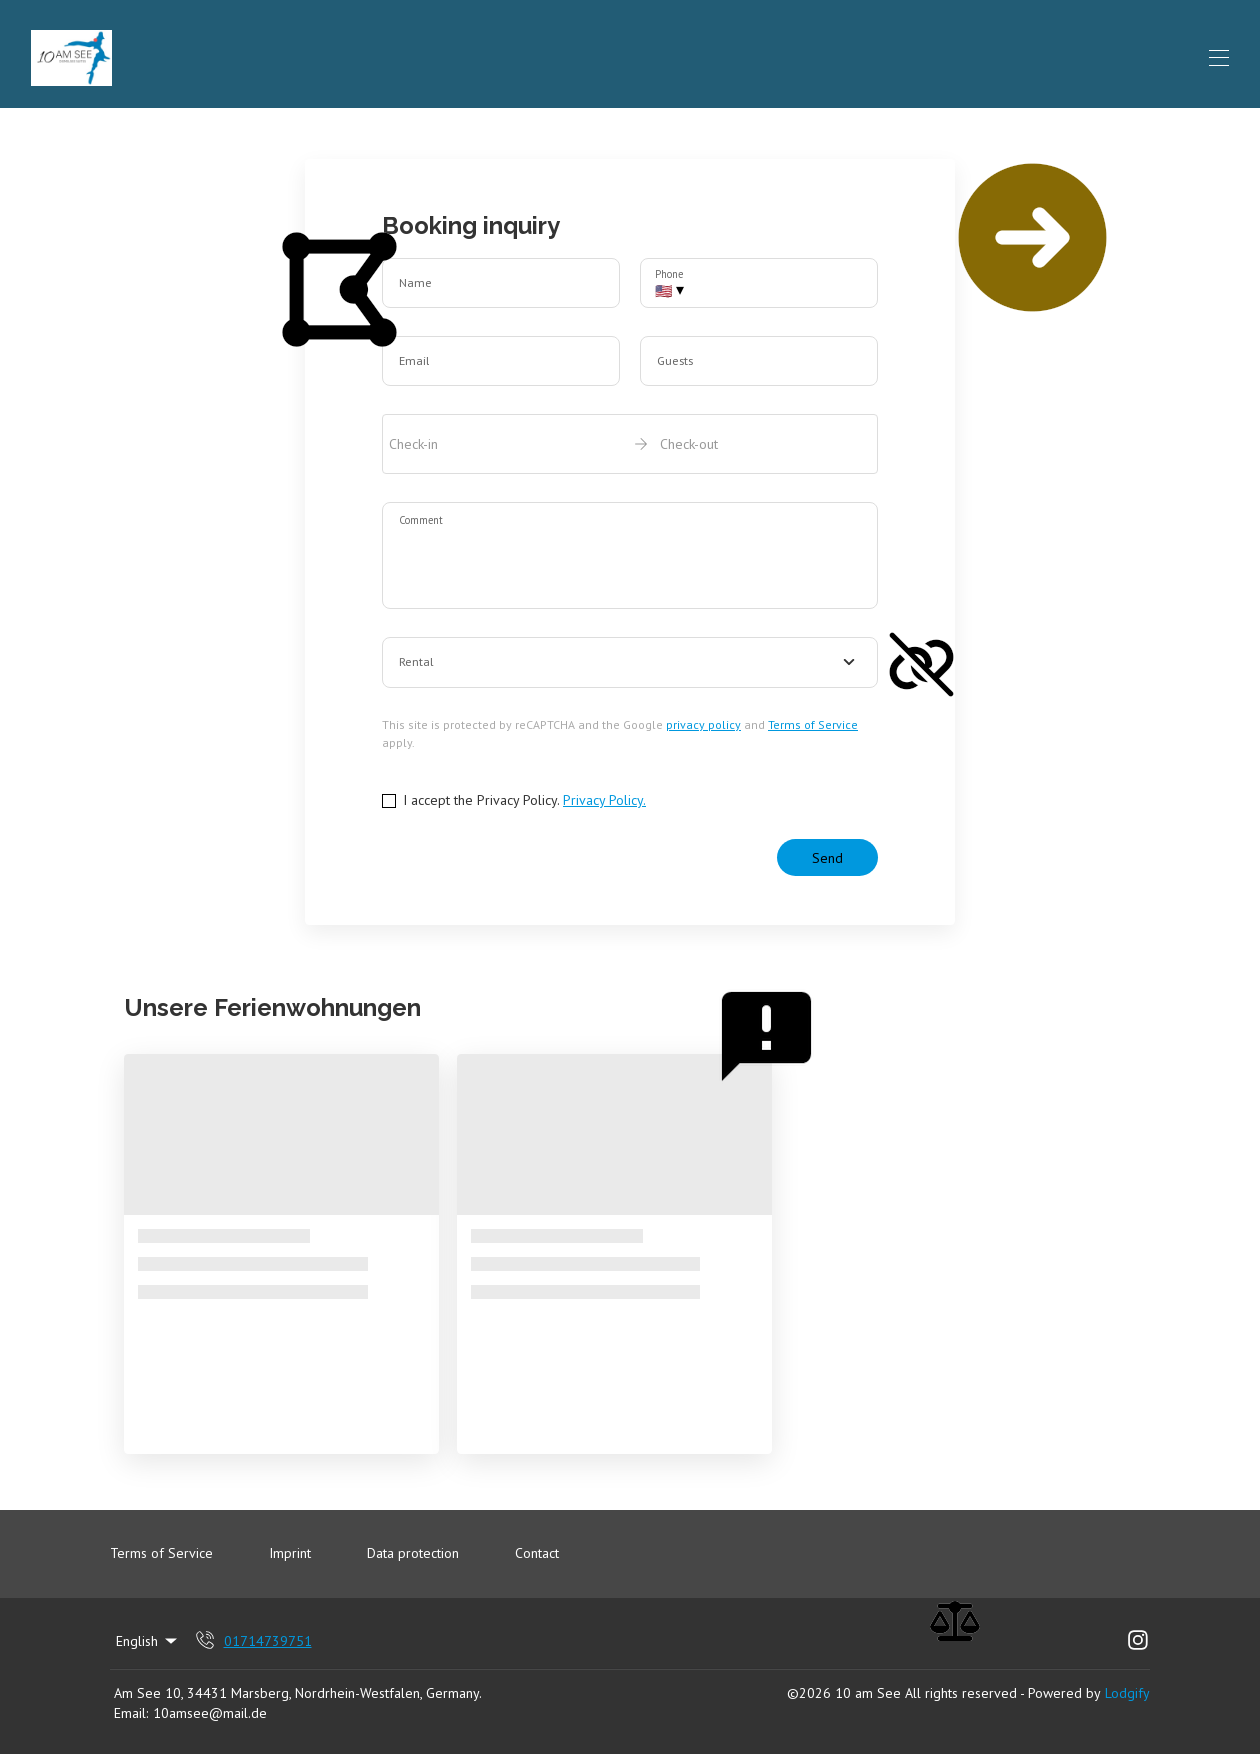  What do you see at coordinates (339, 289) in the screenshot?
I see `create or edit vector polygon shape` at bounding box center [339, 289].